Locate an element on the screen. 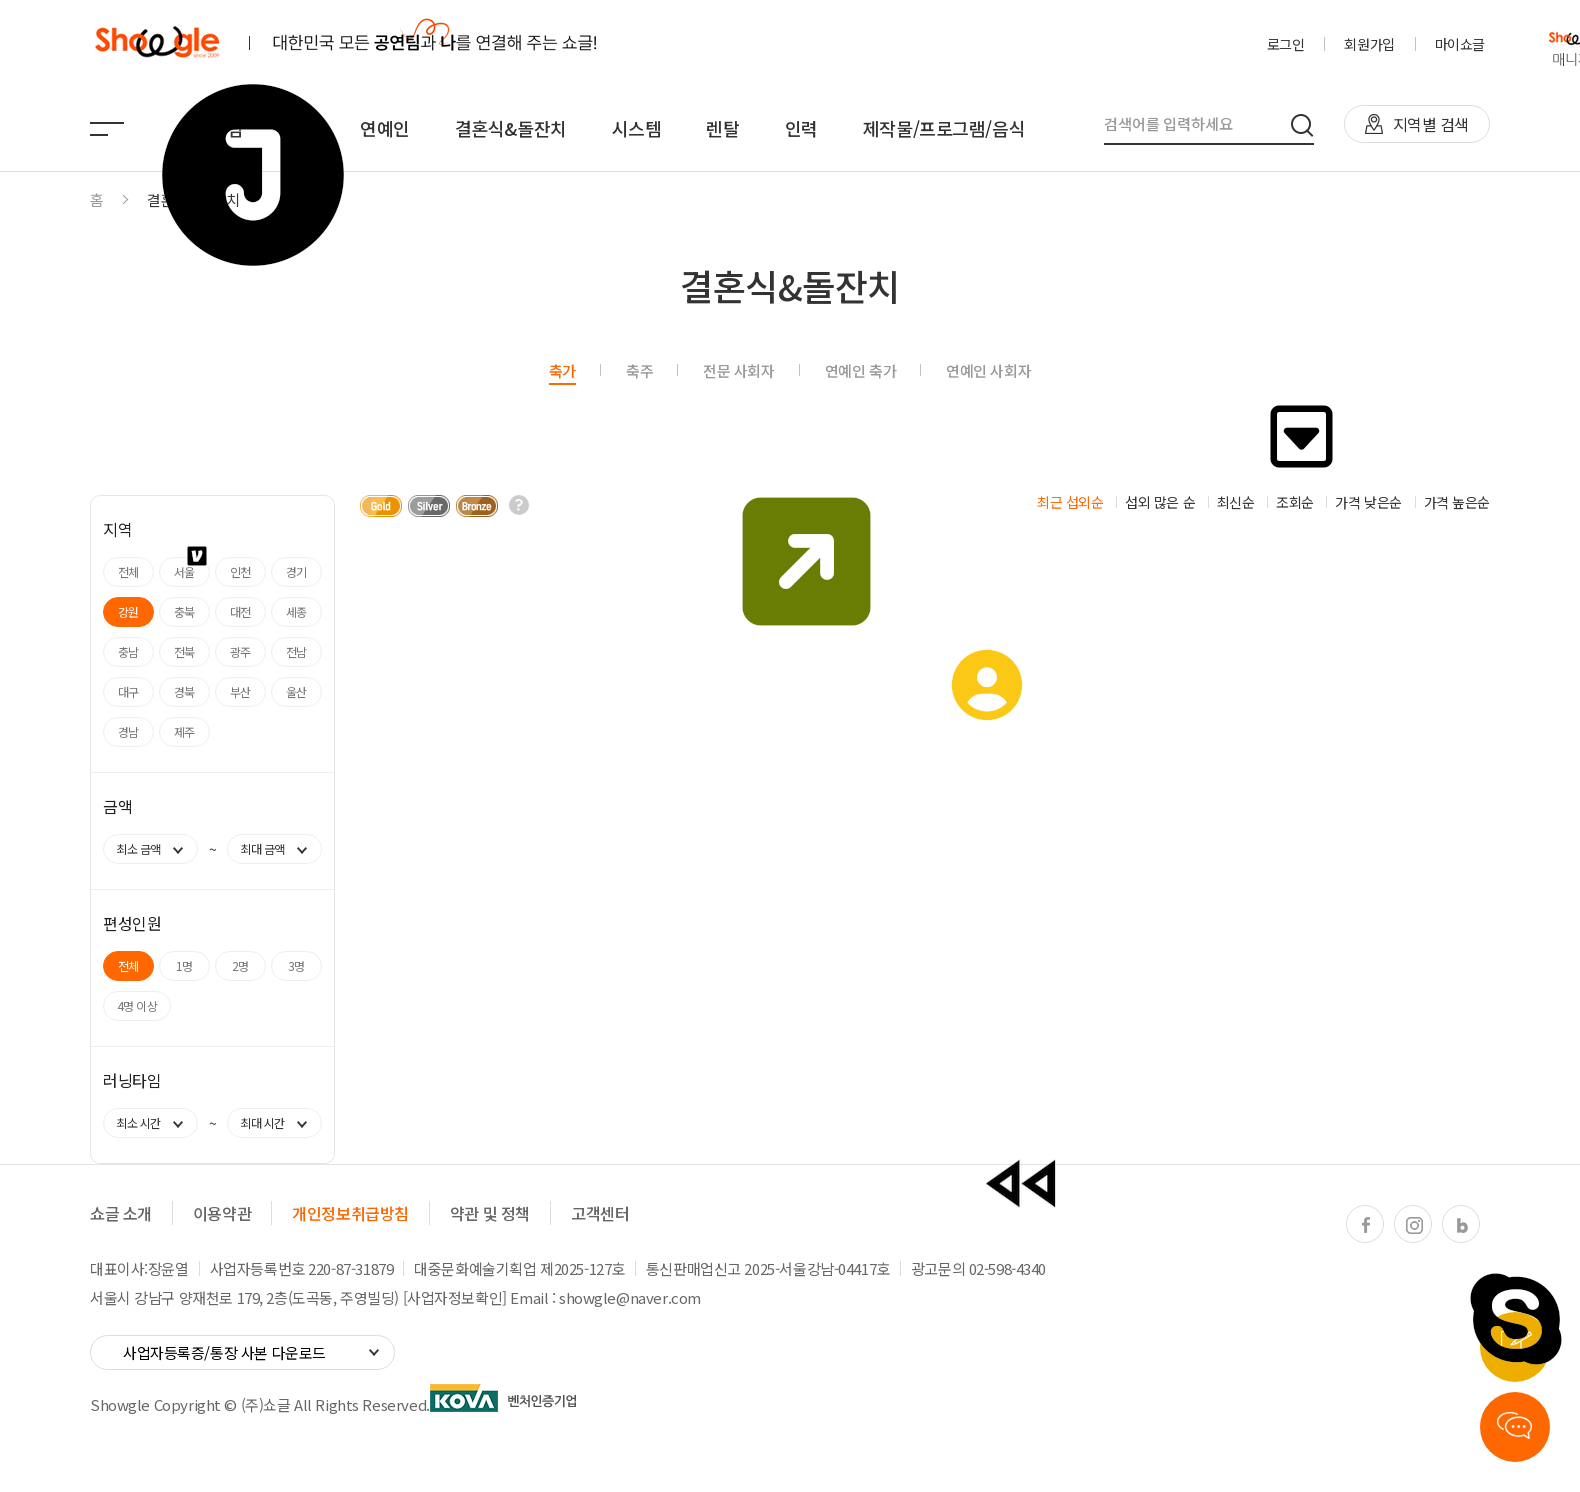 The width and height of the screenshot is (1580, 1492). indicates an item or contact starting with the letter J is located at coordinates (253, 175).